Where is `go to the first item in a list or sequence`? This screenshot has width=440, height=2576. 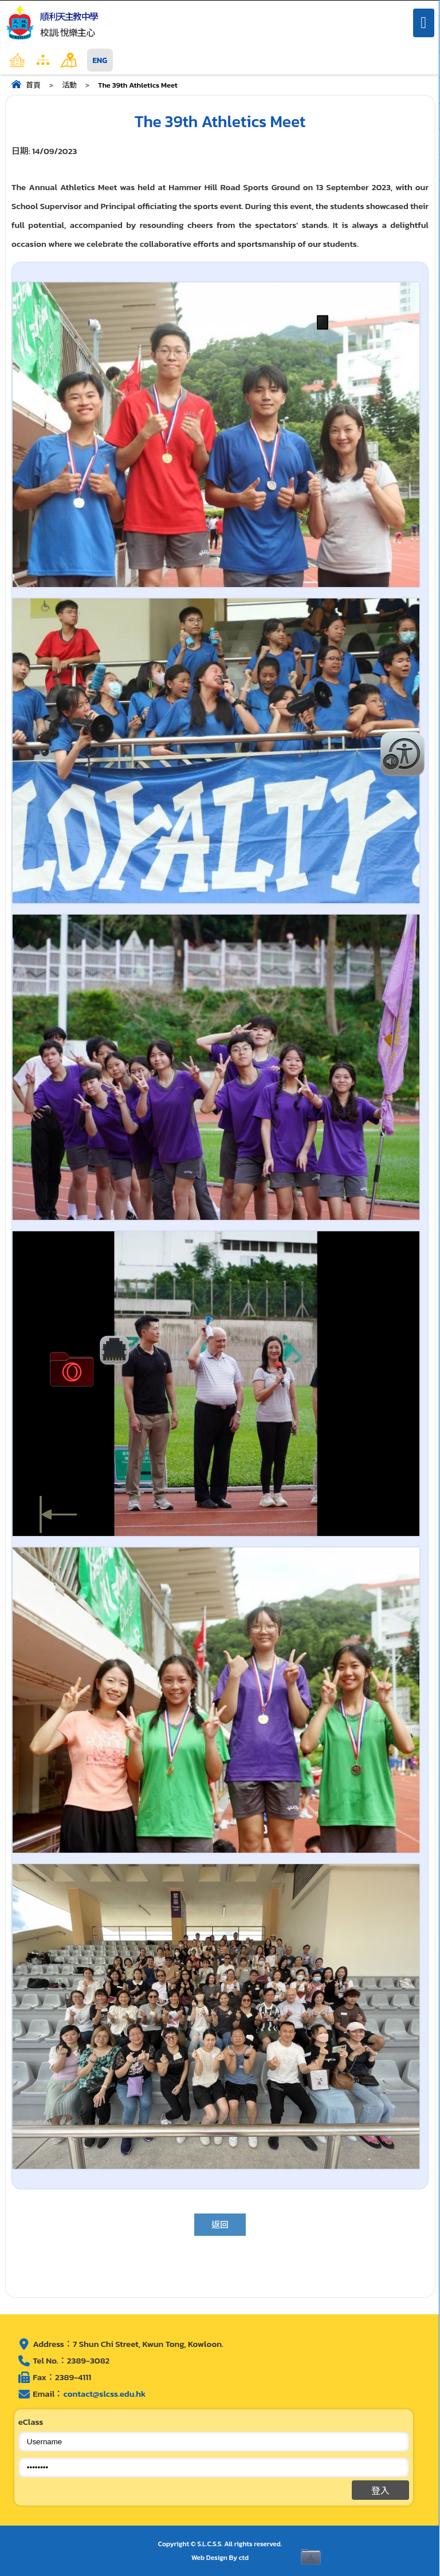 go to the first item in a list or sequence is located at coordinates (58, 1514).